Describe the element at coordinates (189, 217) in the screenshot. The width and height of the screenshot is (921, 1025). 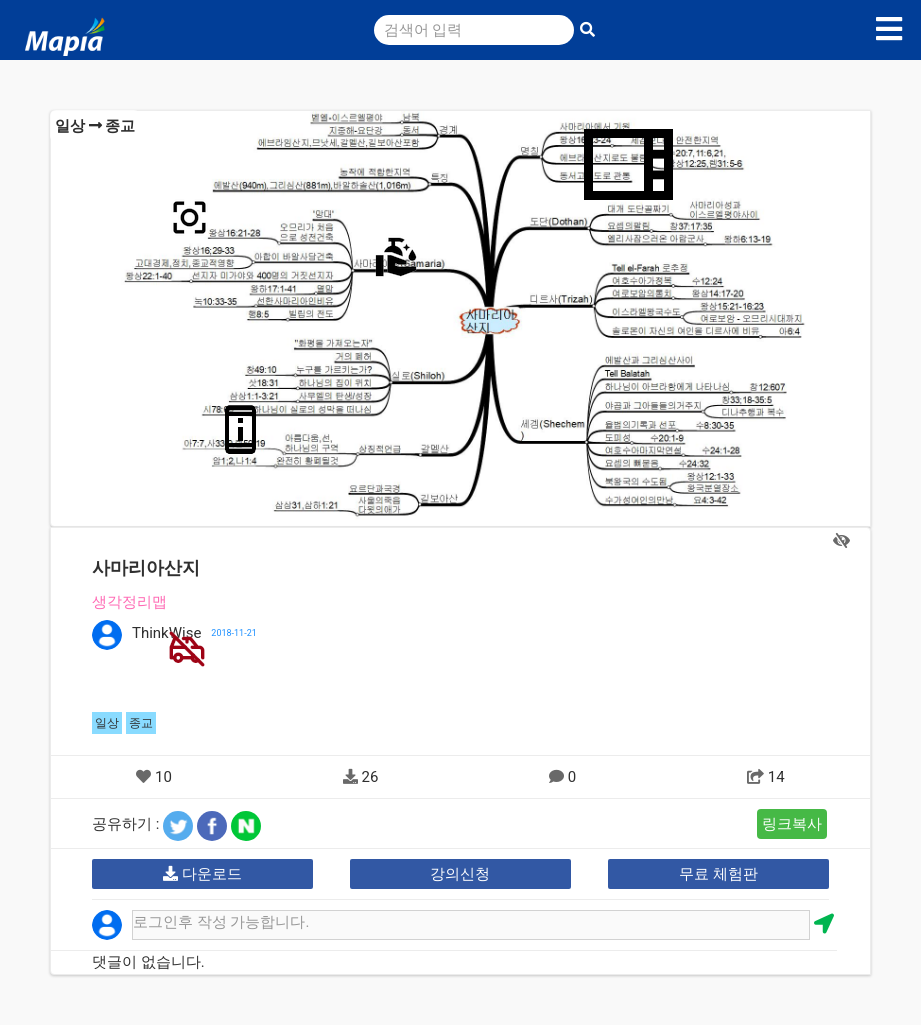
I see `center focus on camera or viewfinder` at that location.